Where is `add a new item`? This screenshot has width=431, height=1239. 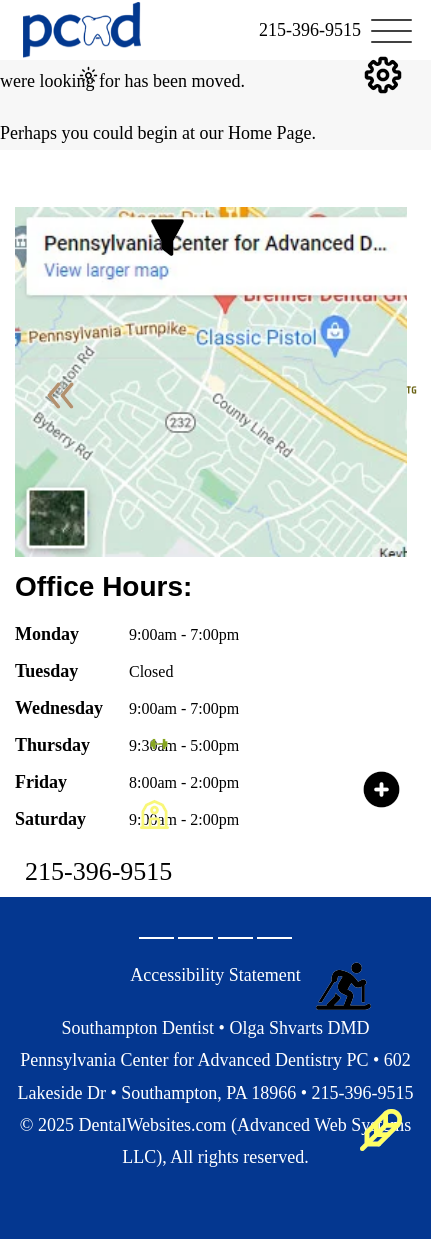 add a new item is located at coordinates (381, 789).